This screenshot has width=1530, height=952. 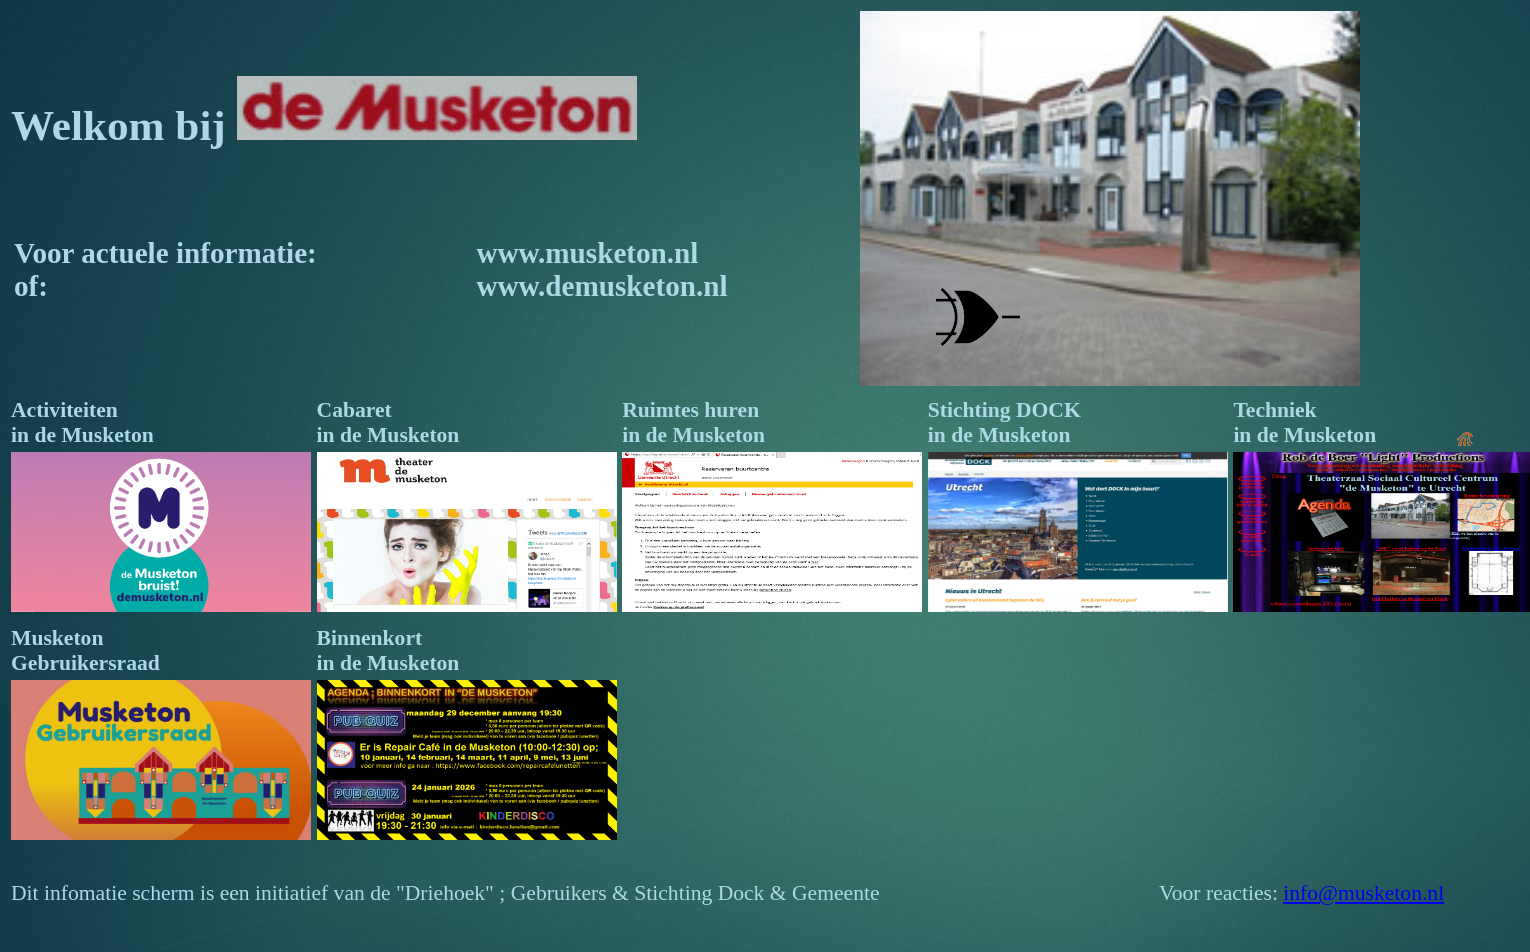 What do you see at coordinates (1465, 438) in the screenshot?
I see `indicates ocean or water-related content` at bounding box center [1465, 438].